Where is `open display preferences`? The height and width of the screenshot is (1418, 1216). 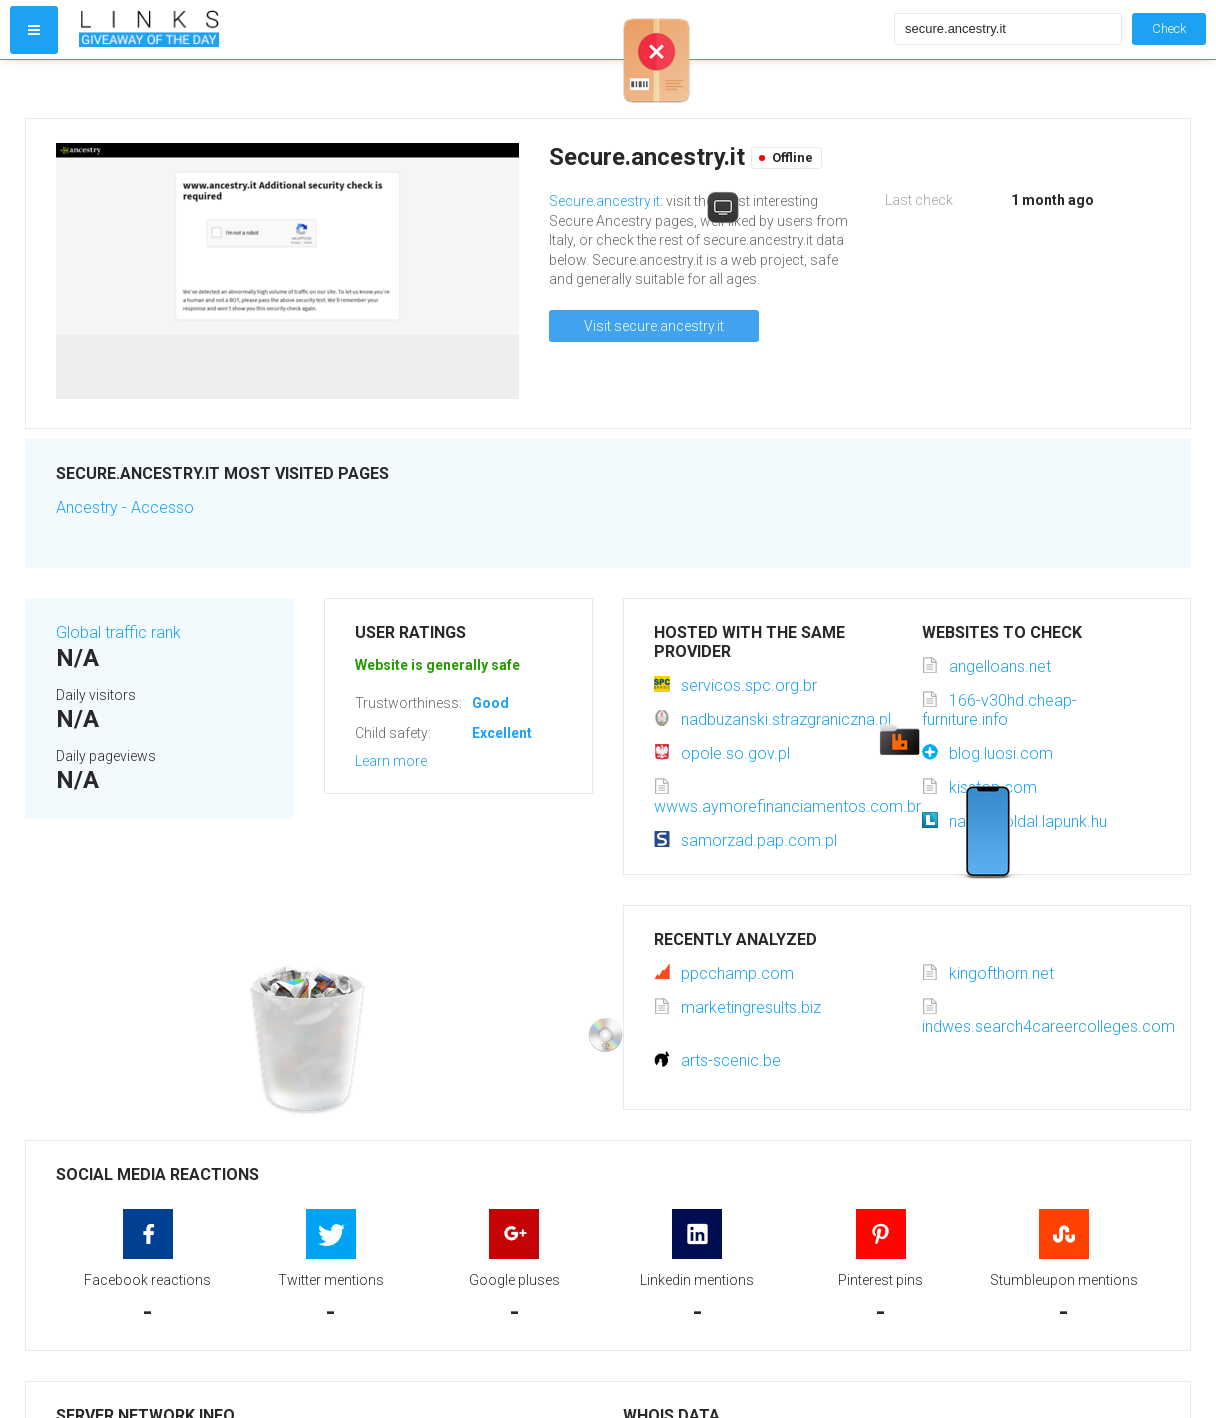
open display preferences is located at coordinates (723, 208).